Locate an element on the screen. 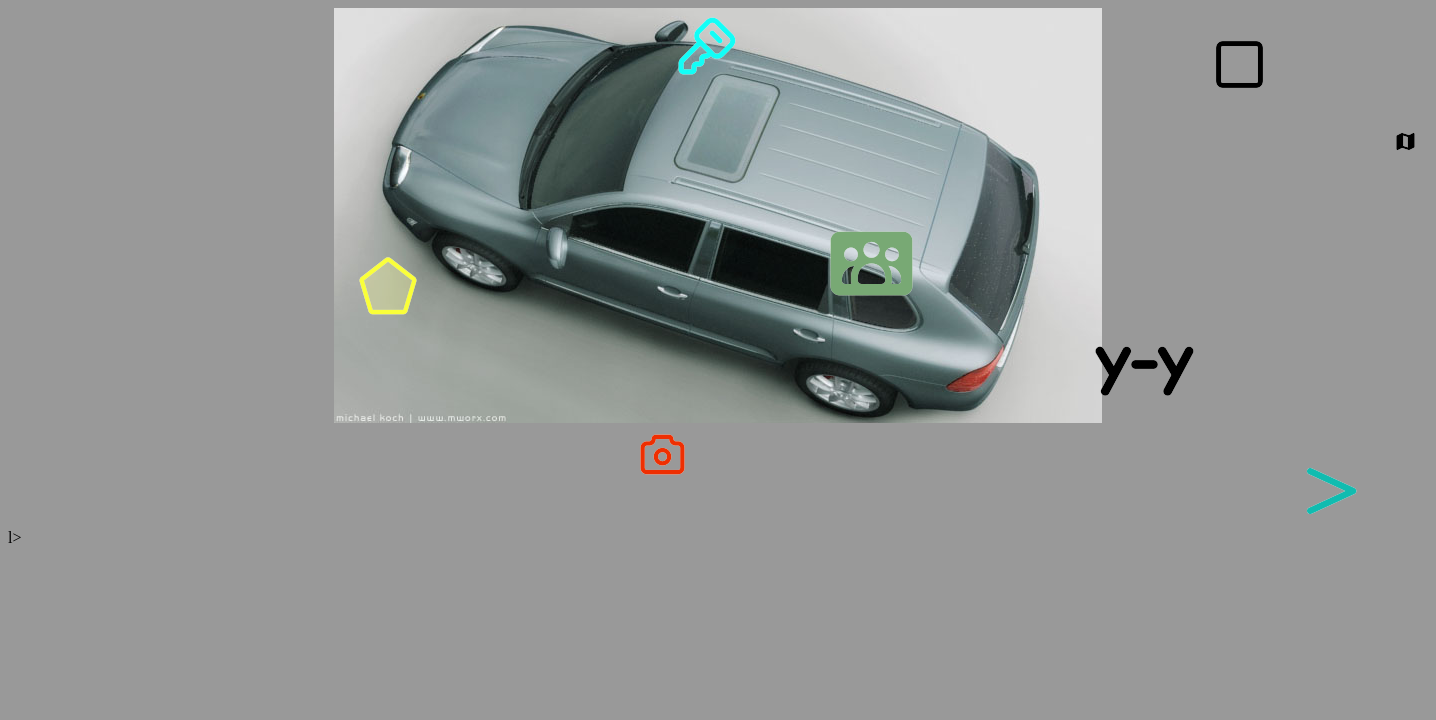 The width and height of the screenshot is (1436, 720). represents a mathematical subtraction operation (y minus y) is located at coordinates (1144, 364).